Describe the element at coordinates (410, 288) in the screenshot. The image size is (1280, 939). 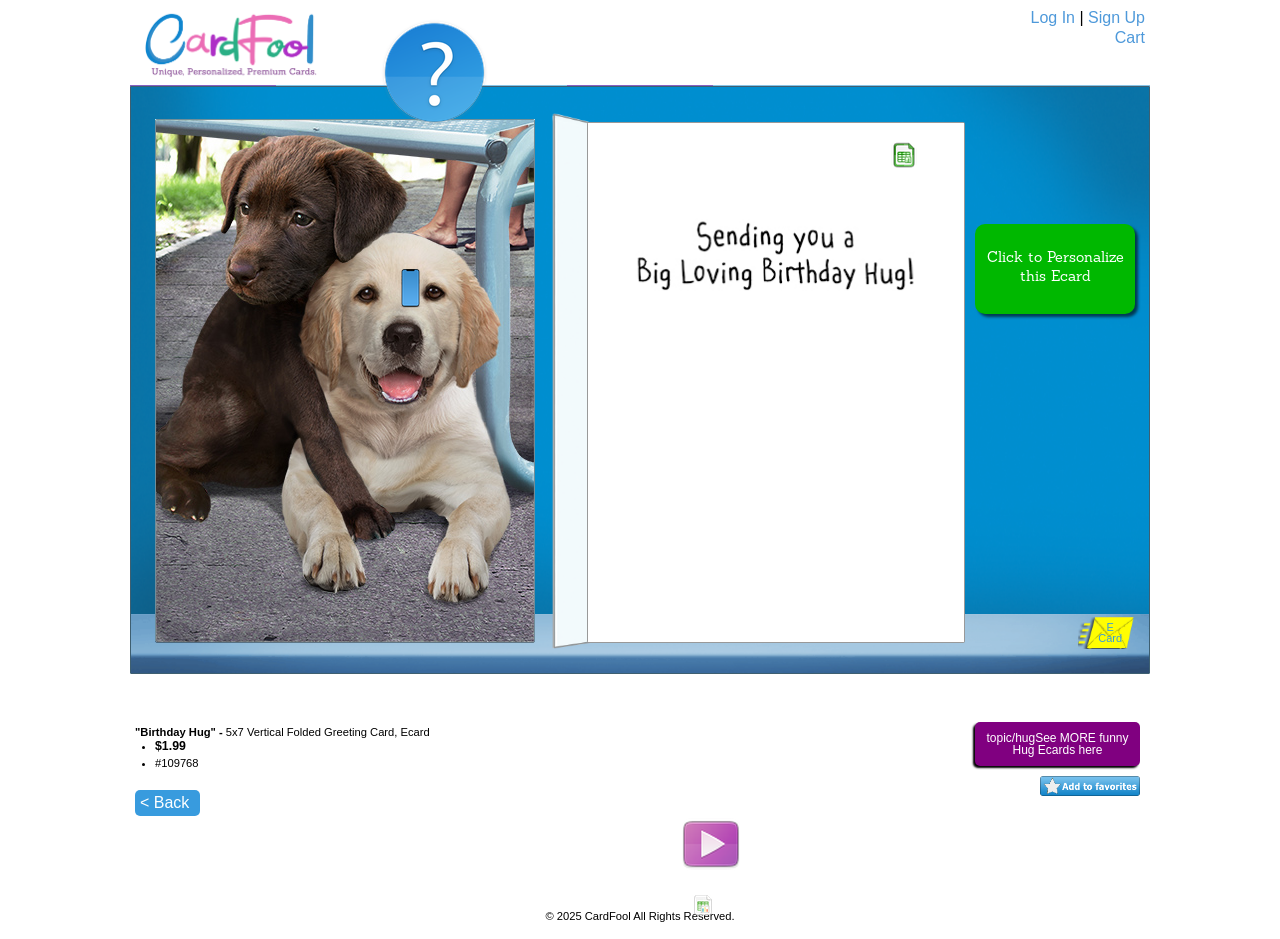
I see `indicates a connected iPhone device` at that location.